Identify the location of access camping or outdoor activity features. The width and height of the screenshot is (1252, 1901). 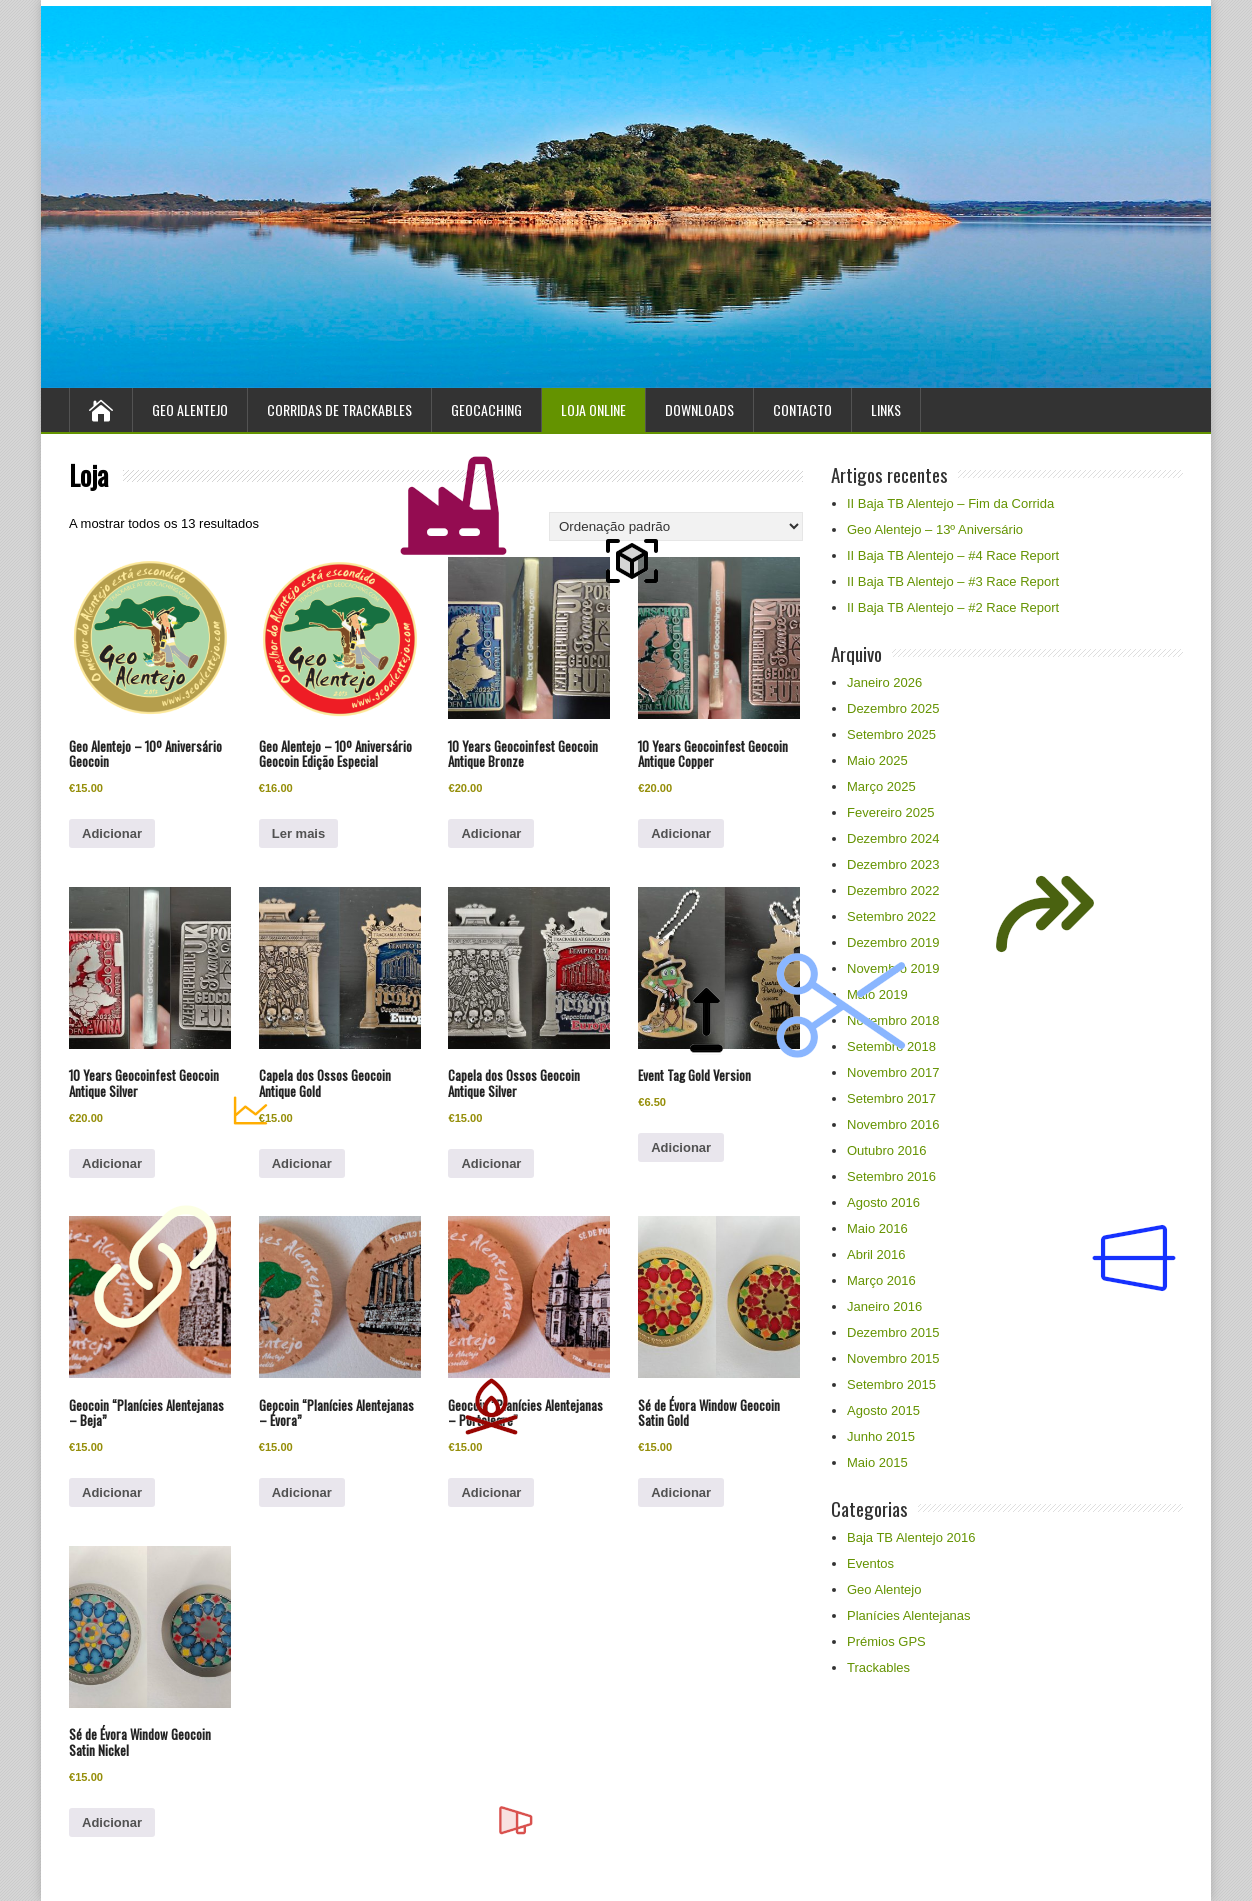
(491, 1406).